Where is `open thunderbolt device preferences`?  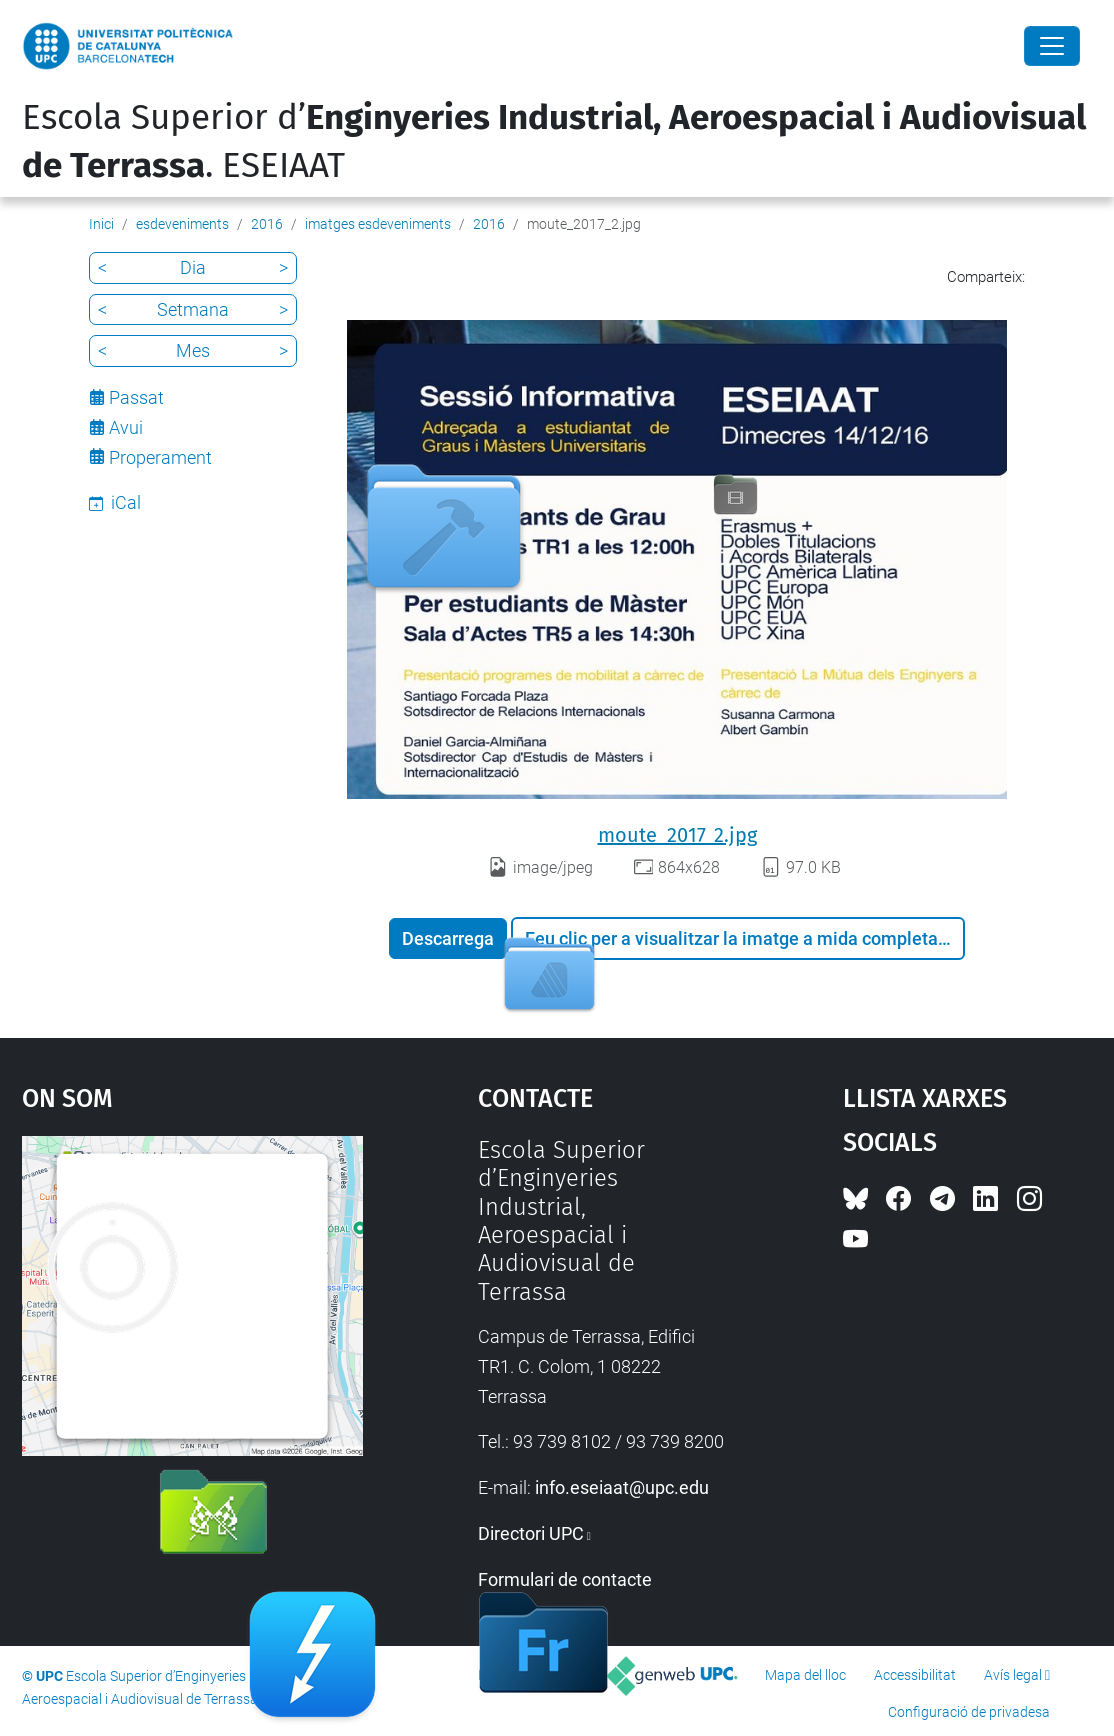 open thunderbolt device preferences is located at coordinates (312, 1654).